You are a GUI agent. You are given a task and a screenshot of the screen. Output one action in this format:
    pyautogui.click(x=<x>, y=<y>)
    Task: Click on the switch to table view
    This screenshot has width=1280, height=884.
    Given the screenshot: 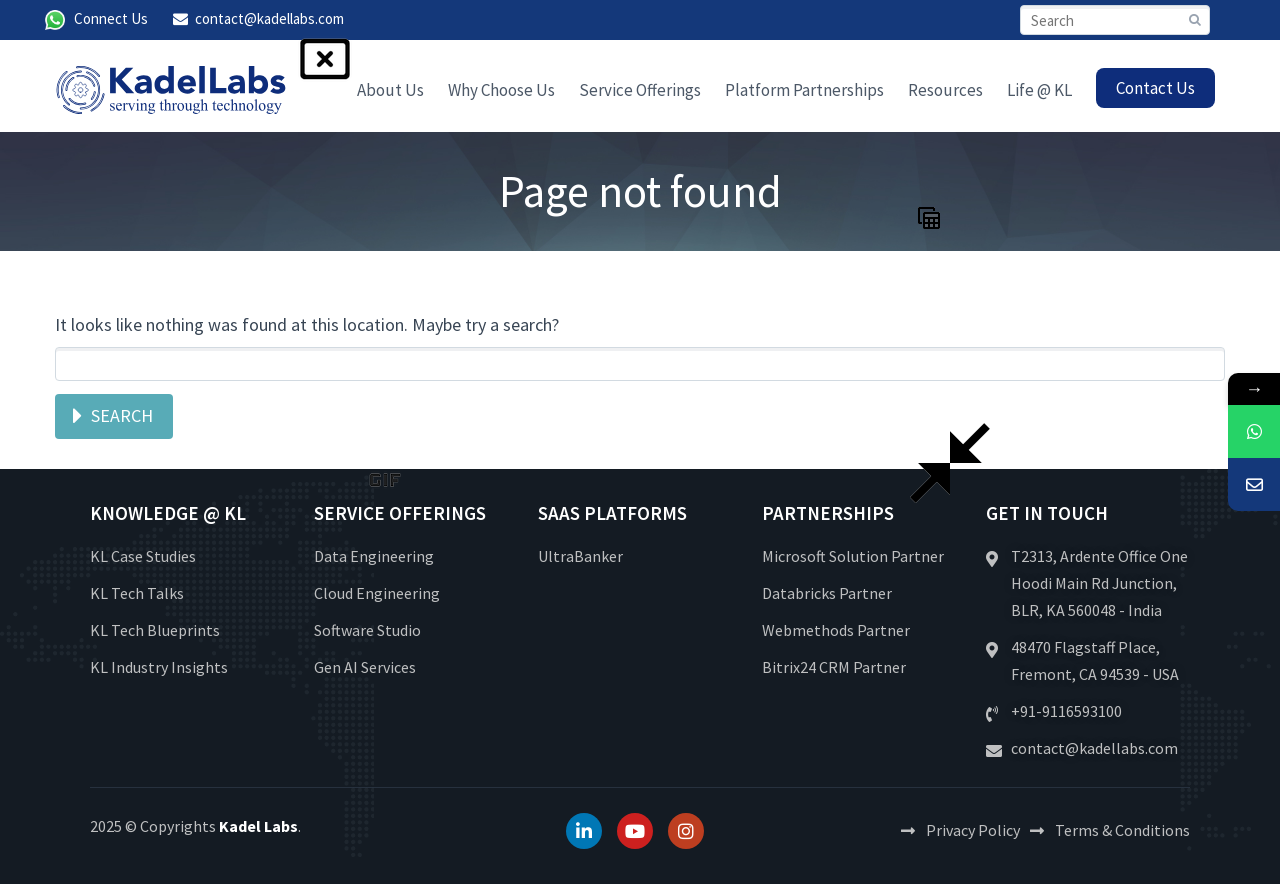 What is the action you would take?
    pyautogui.click(x=929, y=218)
    